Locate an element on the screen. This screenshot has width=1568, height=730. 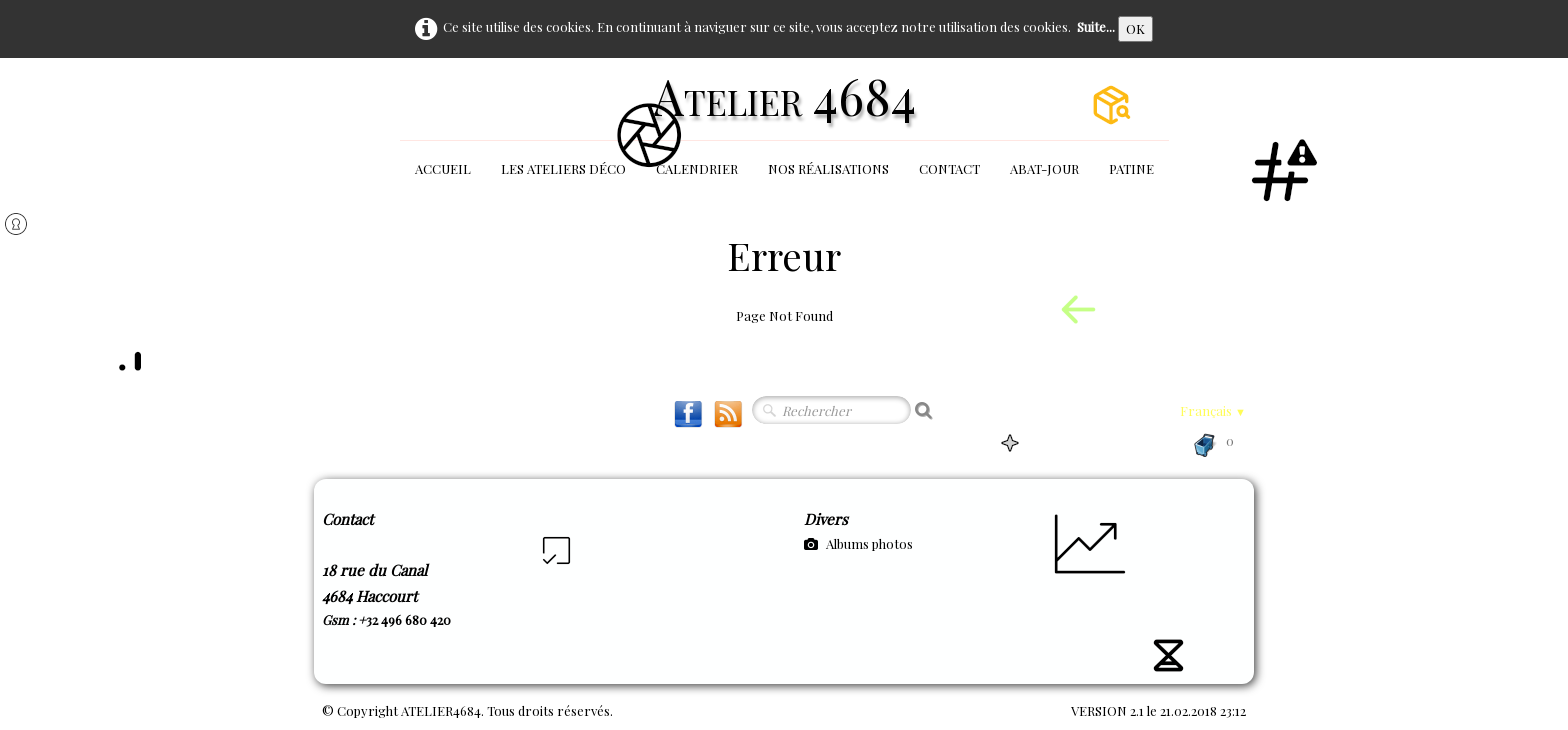
mark task as complete is located at coordinates (556, 550).